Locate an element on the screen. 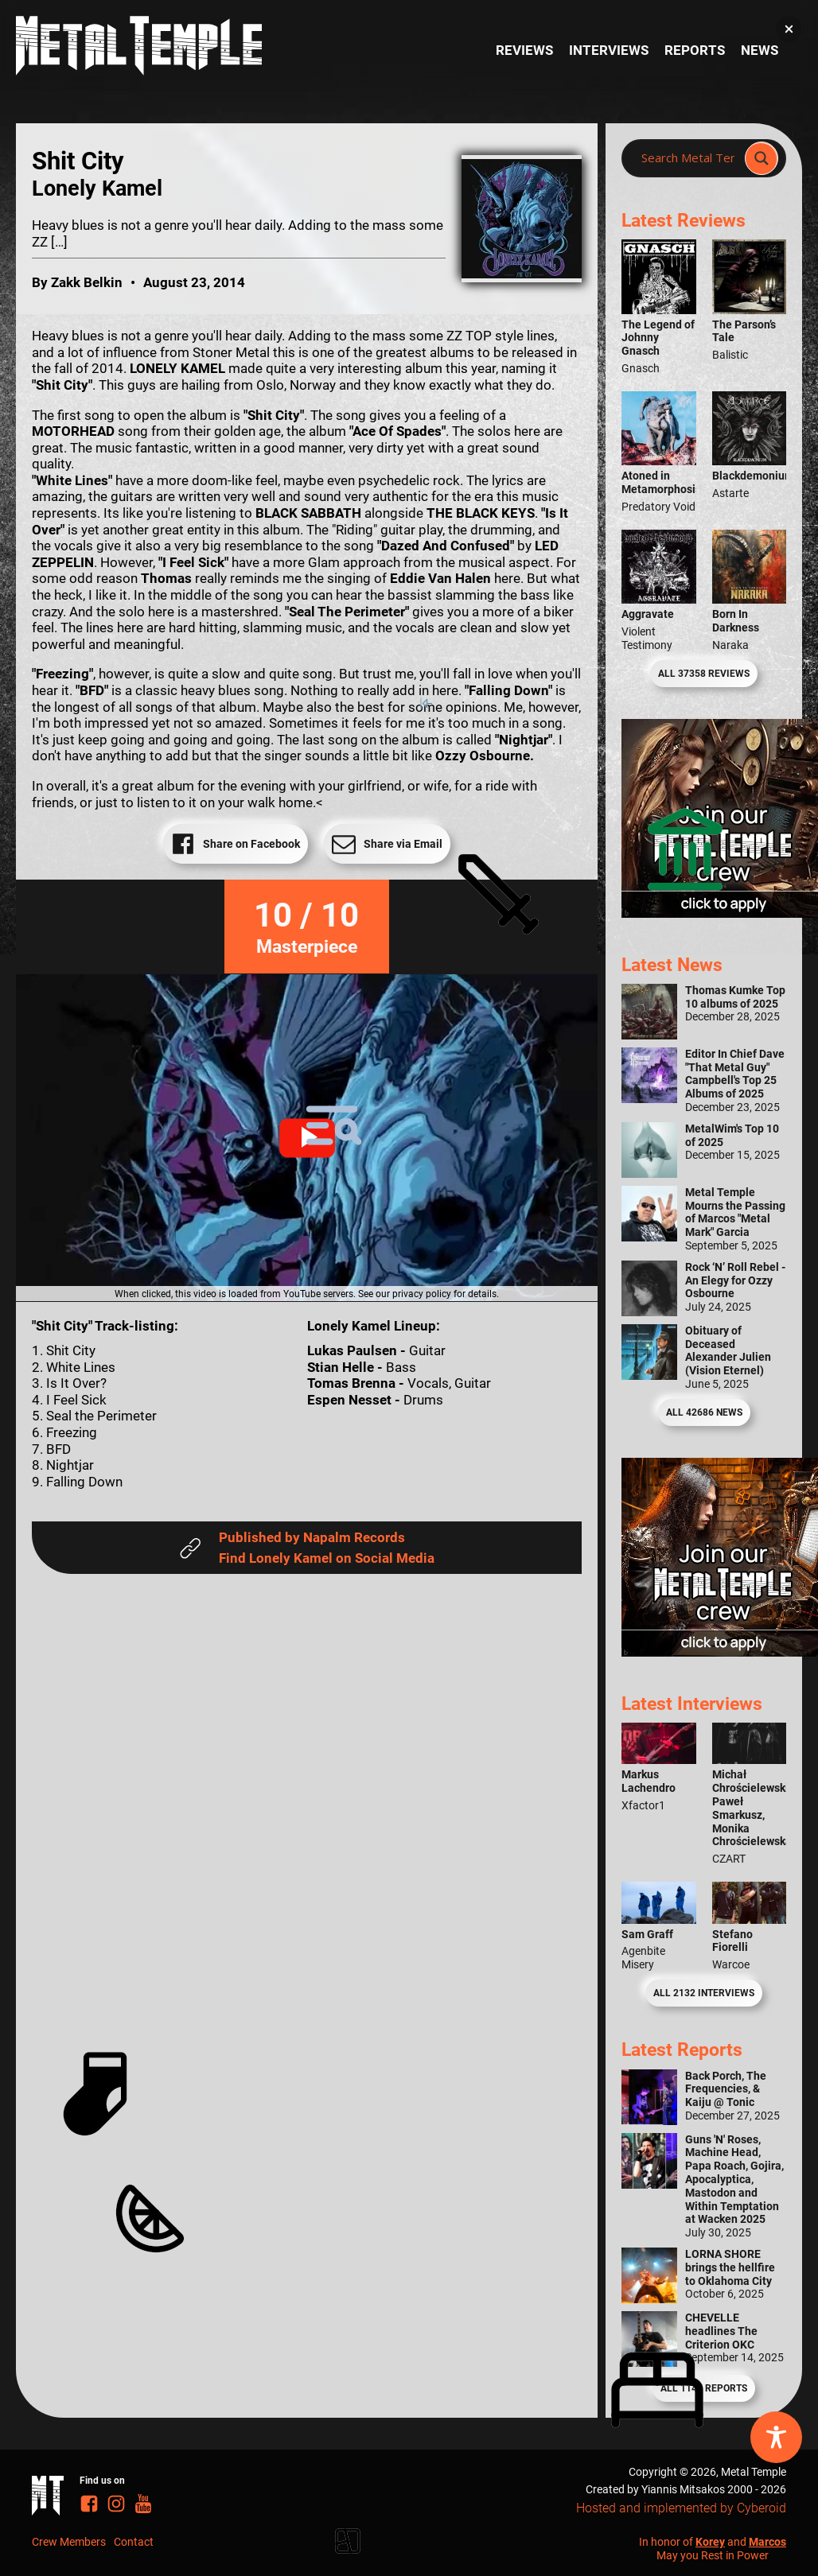  search within a list is located at coordinates (332, 1125).